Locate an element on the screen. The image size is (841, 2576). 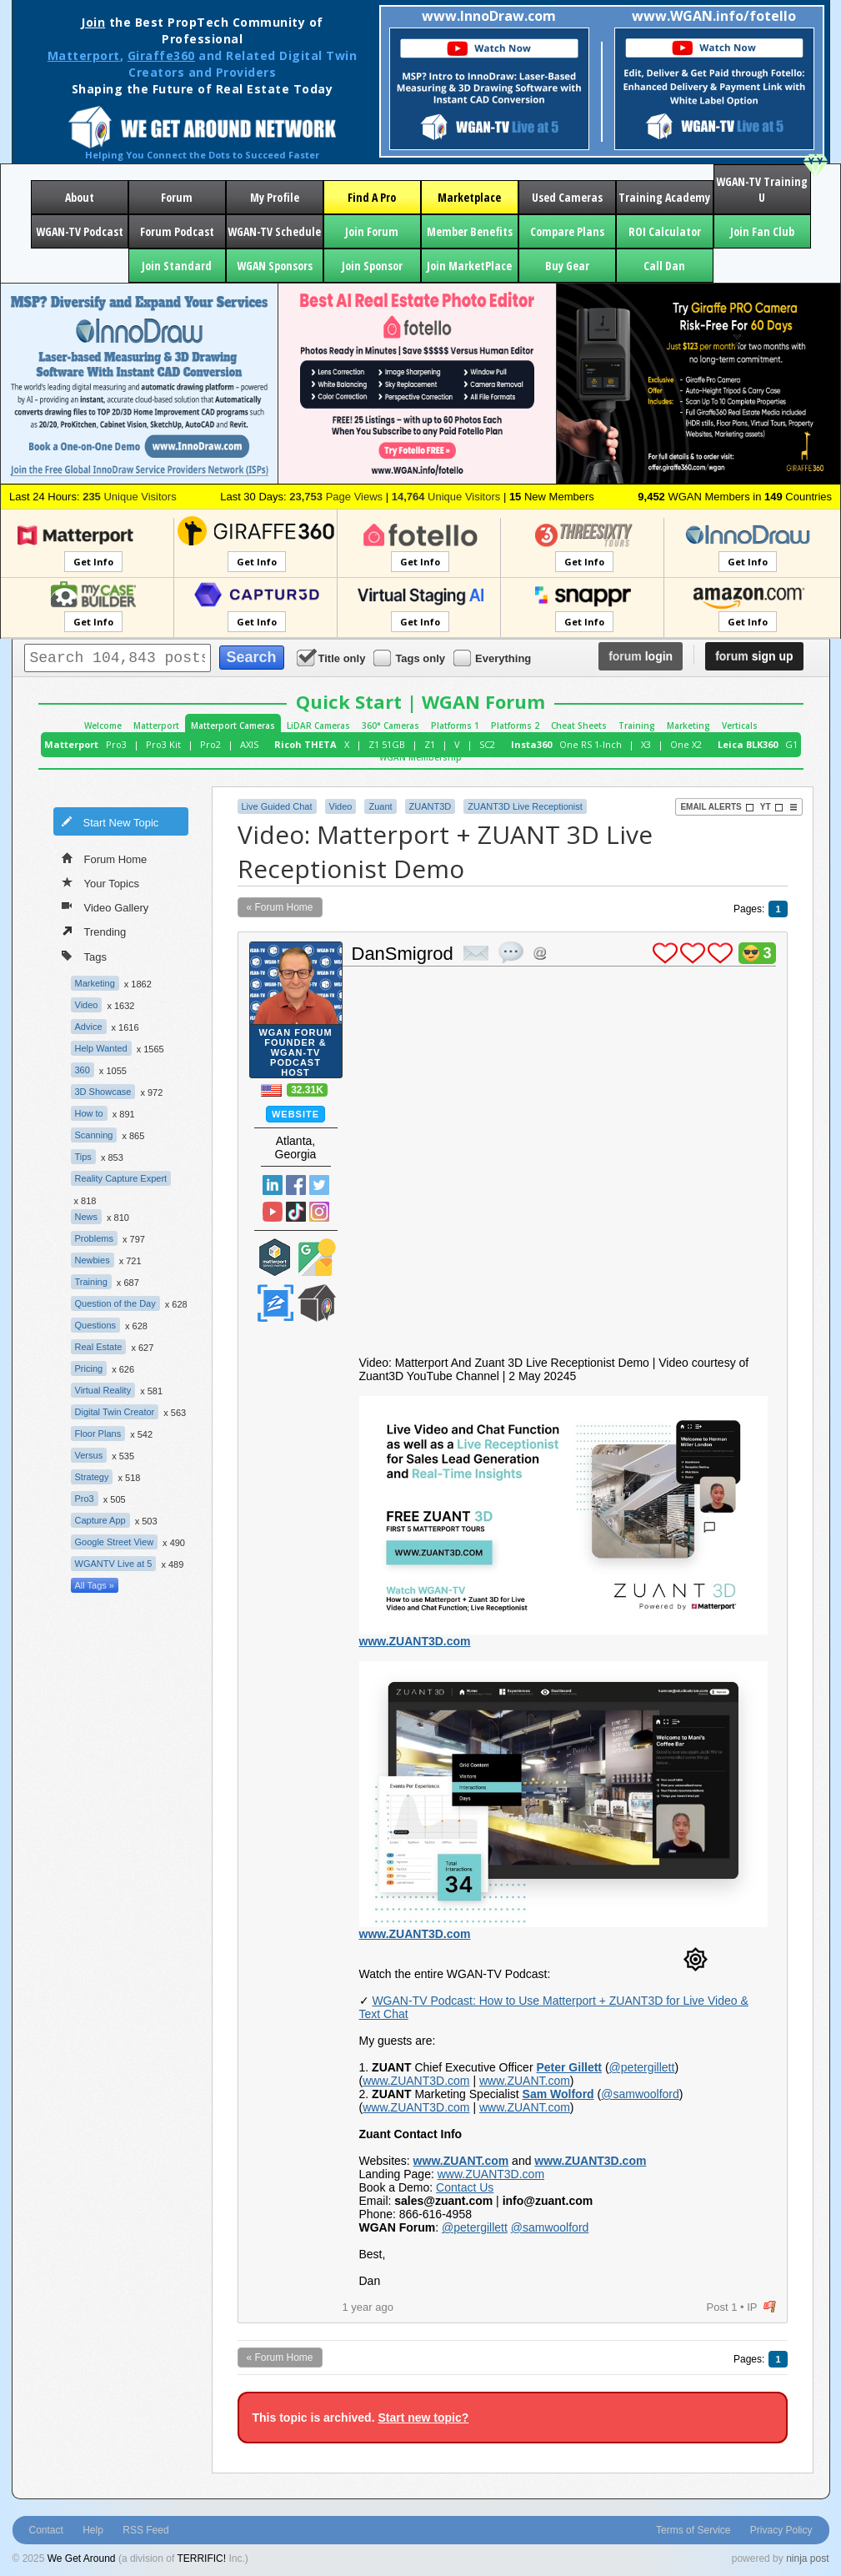
adjust screen brightness is located at coordinates (695, 1959).